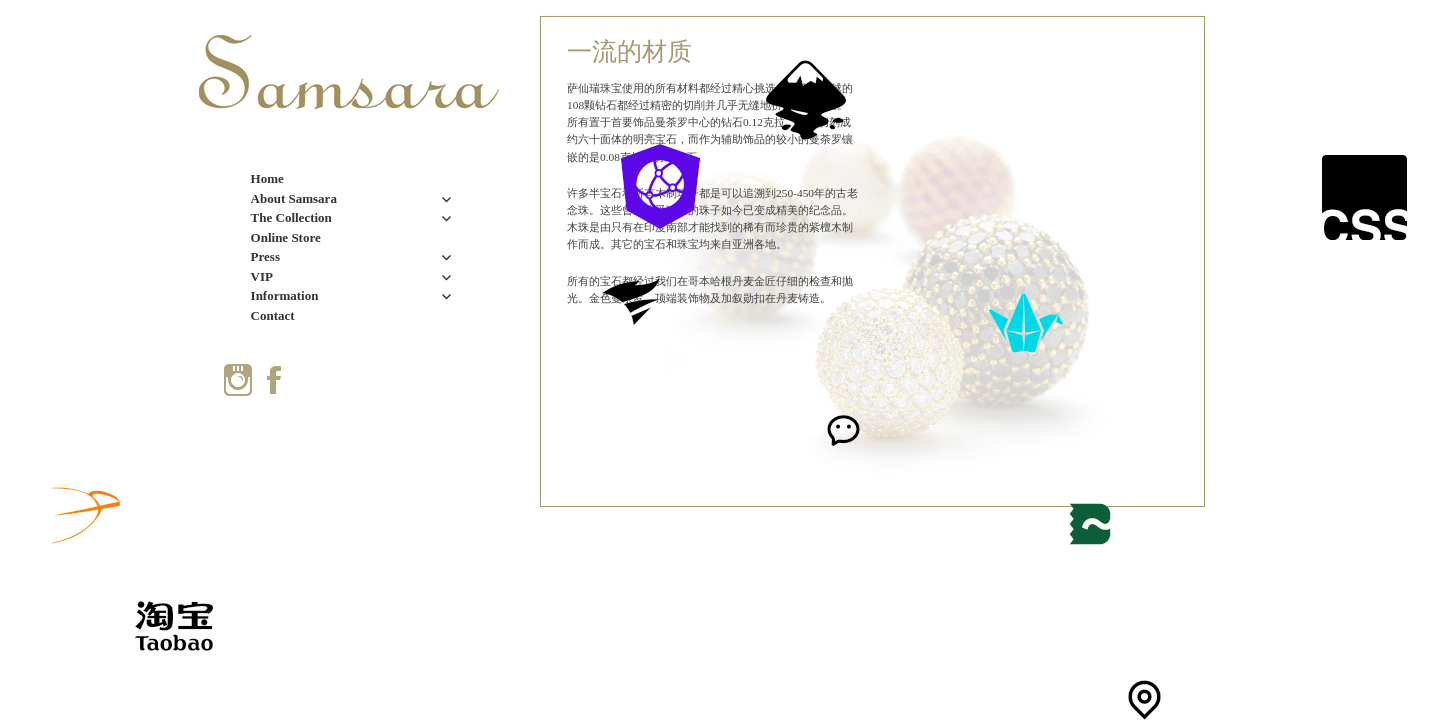  What do you see at coordinates (660, 186) in the screenshot?
I see `jsDelivr CDN service logo` at bounding box center [660, 186].